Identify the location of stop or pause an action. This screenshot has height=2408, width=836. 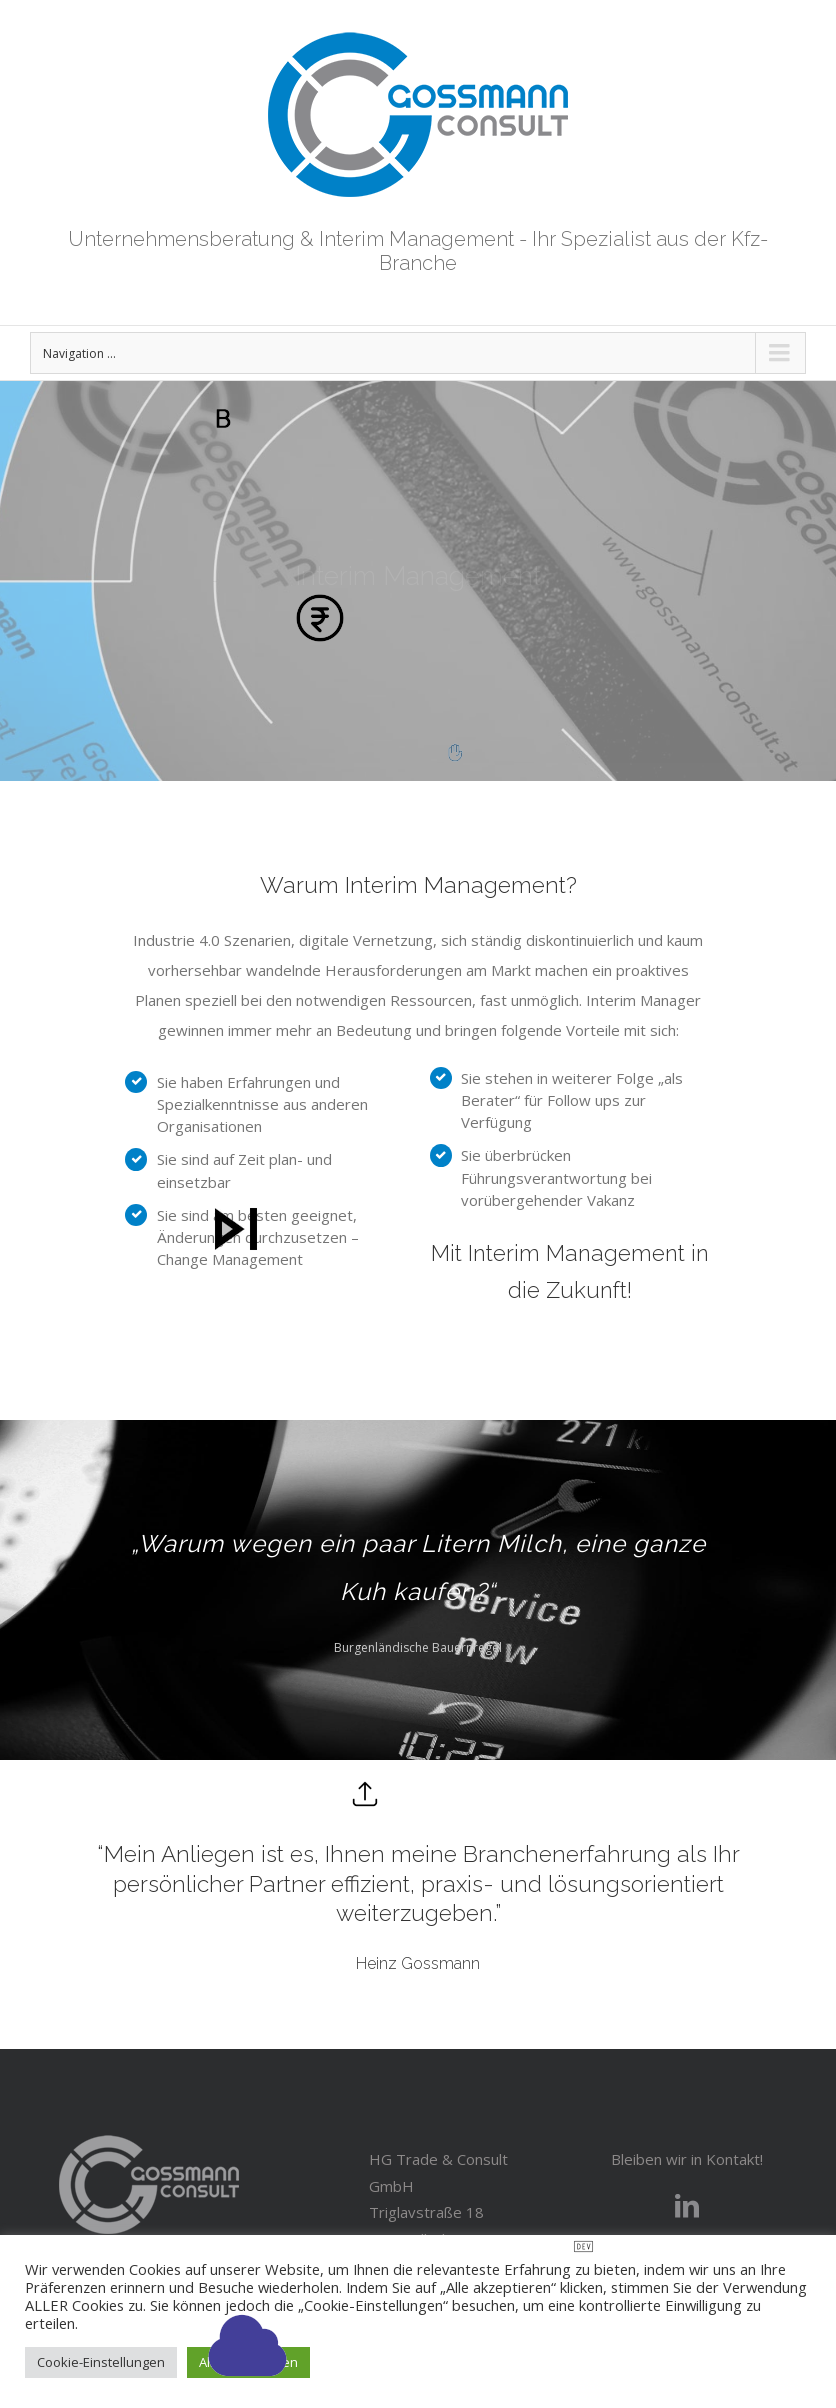
(455, 752).